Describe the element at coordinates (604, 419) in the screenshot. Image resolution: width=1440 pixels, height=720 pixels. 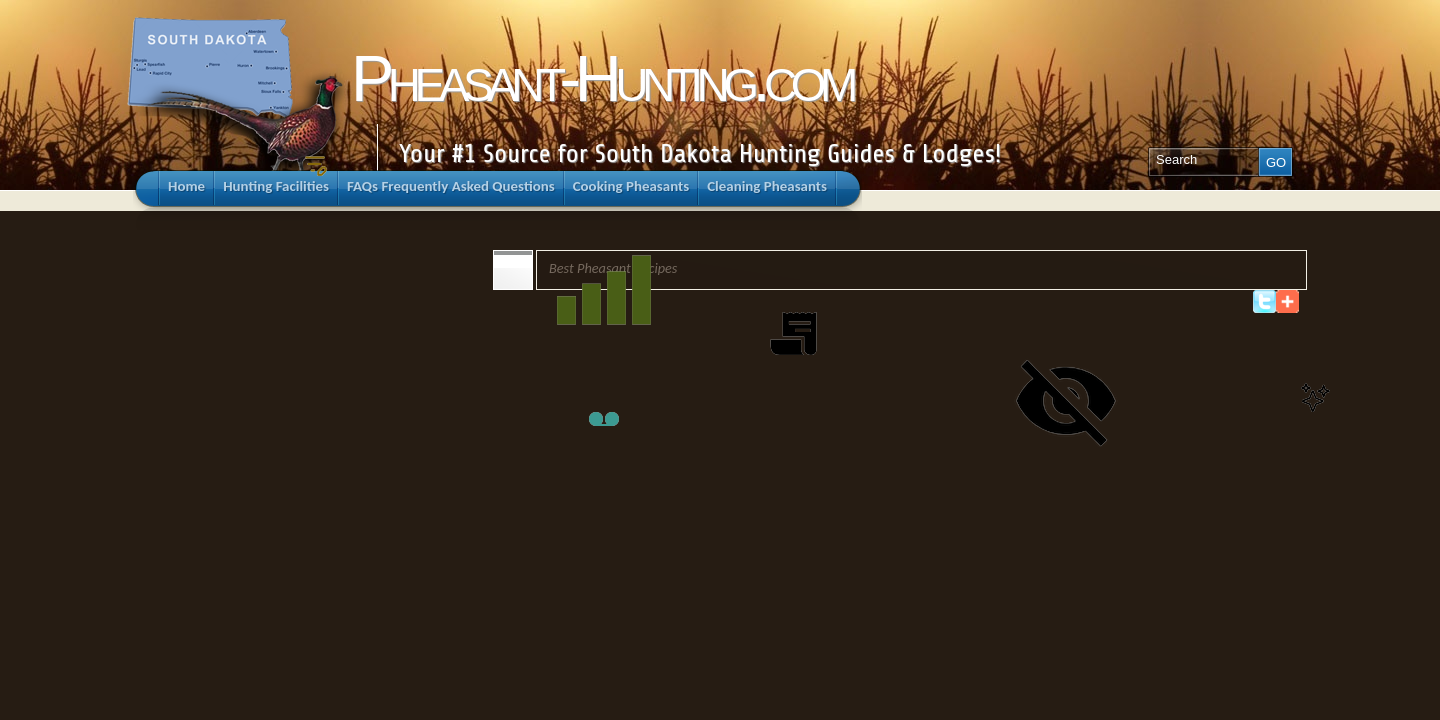
I see `indicates audio or video recording in progress` at that location.